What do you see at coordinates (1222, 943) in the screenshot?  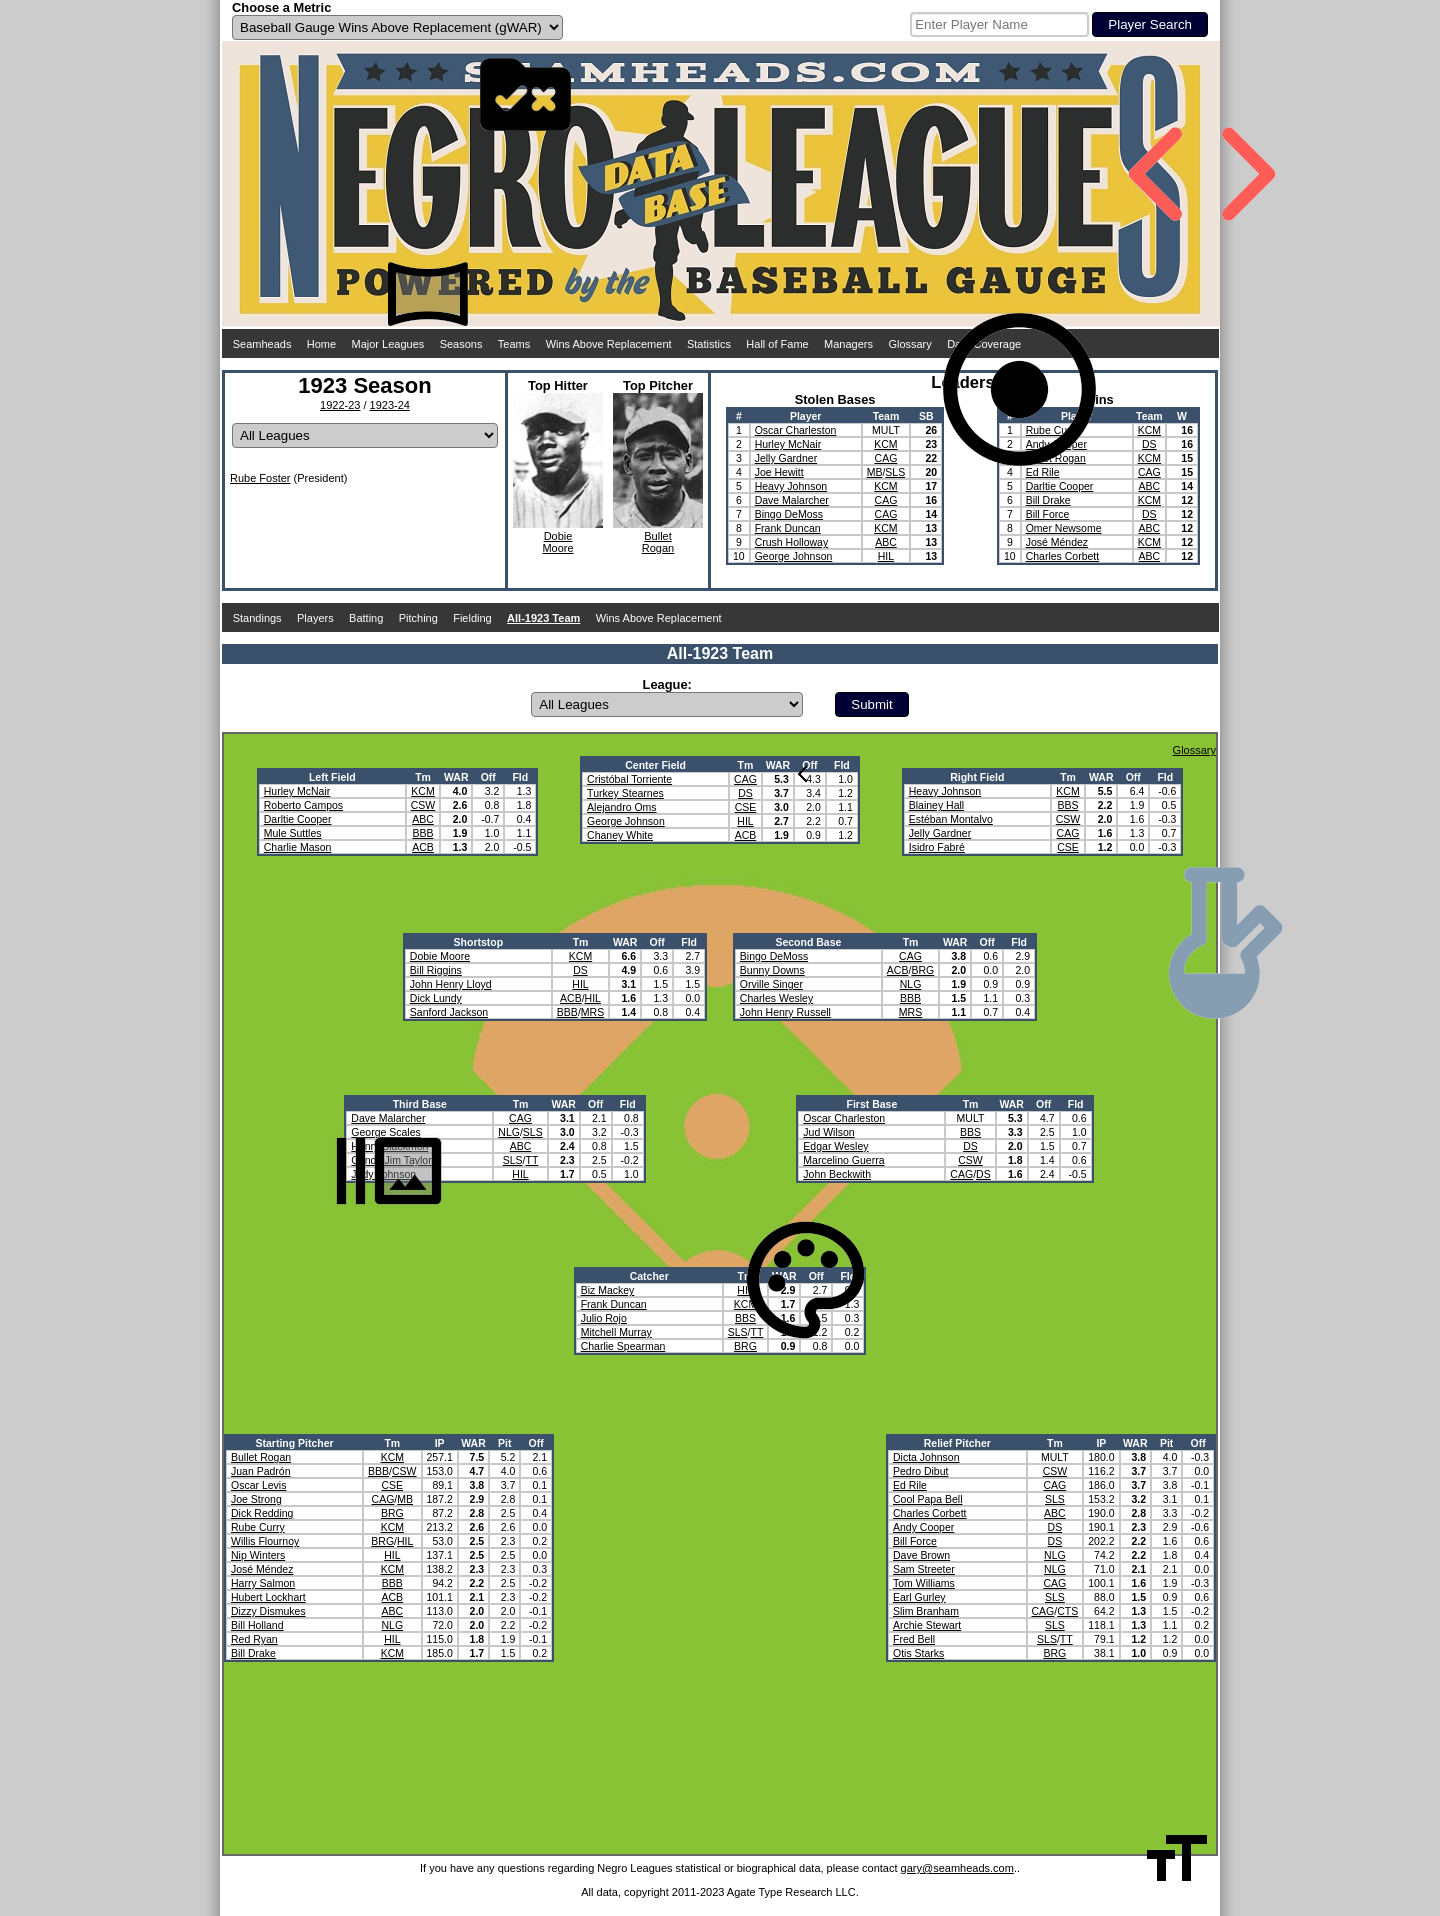 I see `access smoking or cannabis-related content` at bounding box center [1222, 943].